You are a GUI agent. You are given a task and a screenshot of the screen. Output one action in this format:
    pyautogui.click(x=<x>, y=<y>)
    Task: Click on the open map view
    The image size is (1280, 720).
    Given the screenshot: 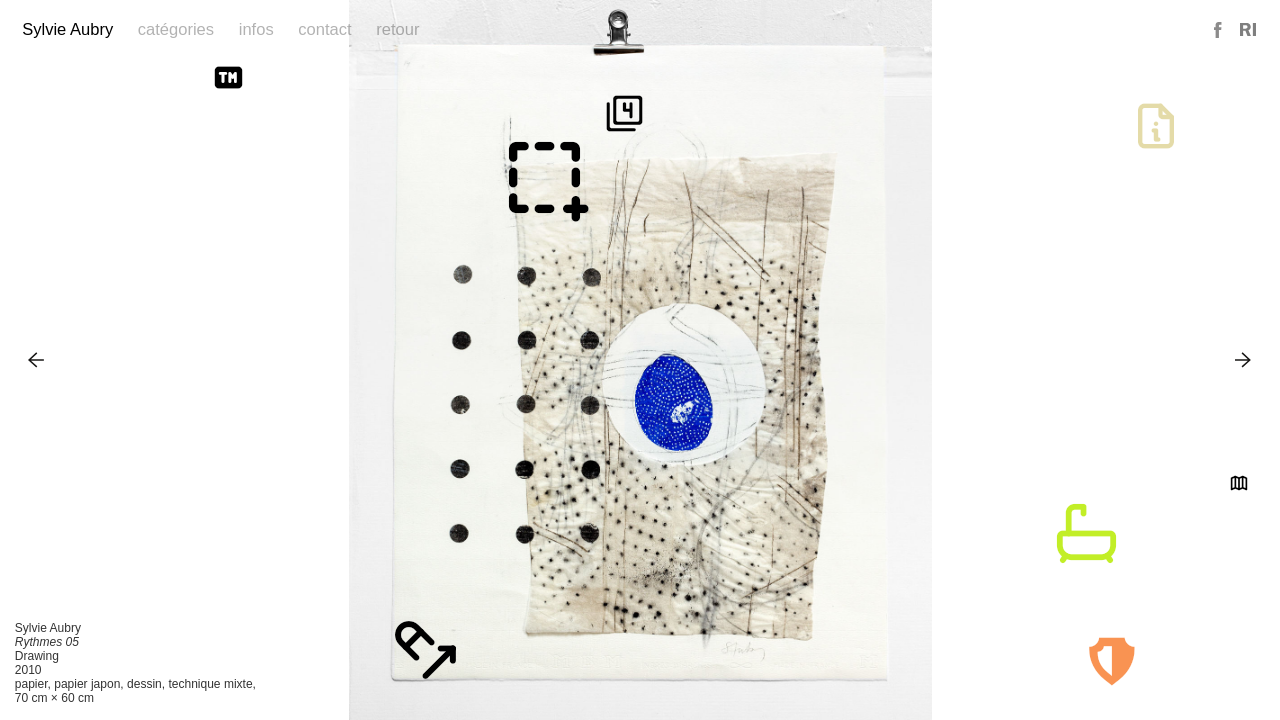 What is the action you would take?
    pyautogui.click(x=1239, y=483)
    